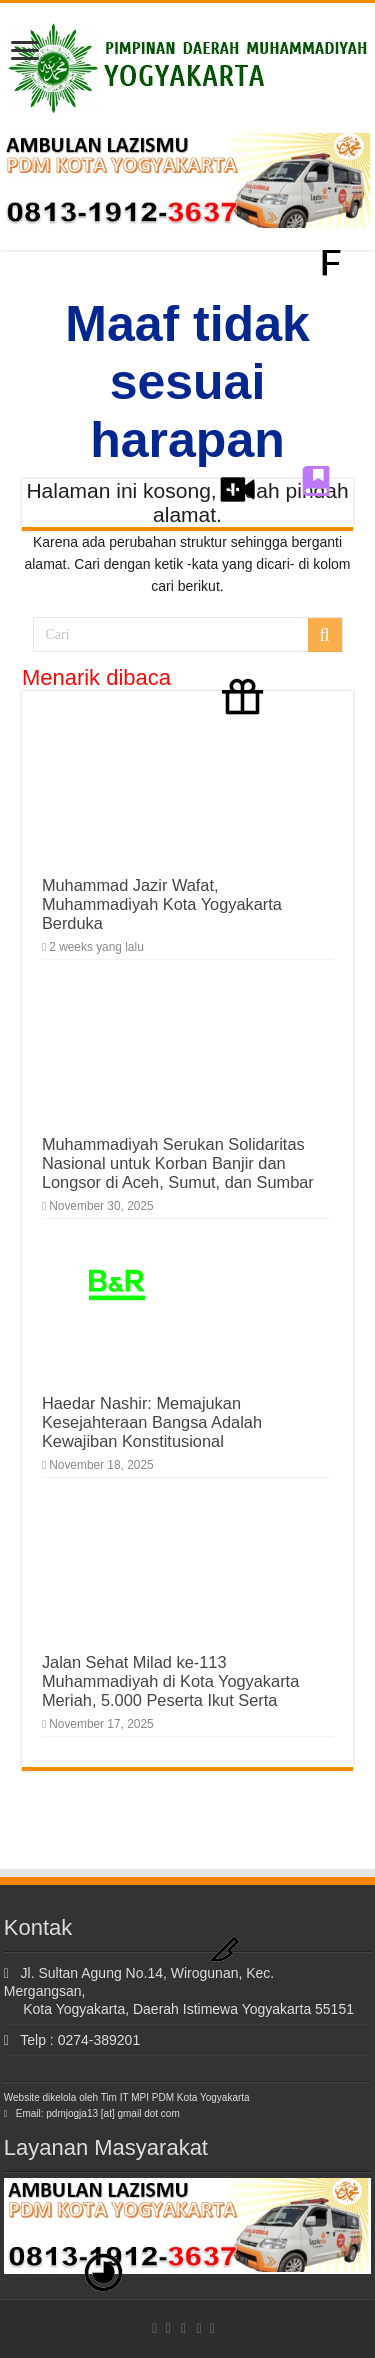 The width and height of the screenshot is (375, 2358). Describe the element at coordinates (103, 2272) in the screenshot. I see `indicates 75% progress complete` at that location.